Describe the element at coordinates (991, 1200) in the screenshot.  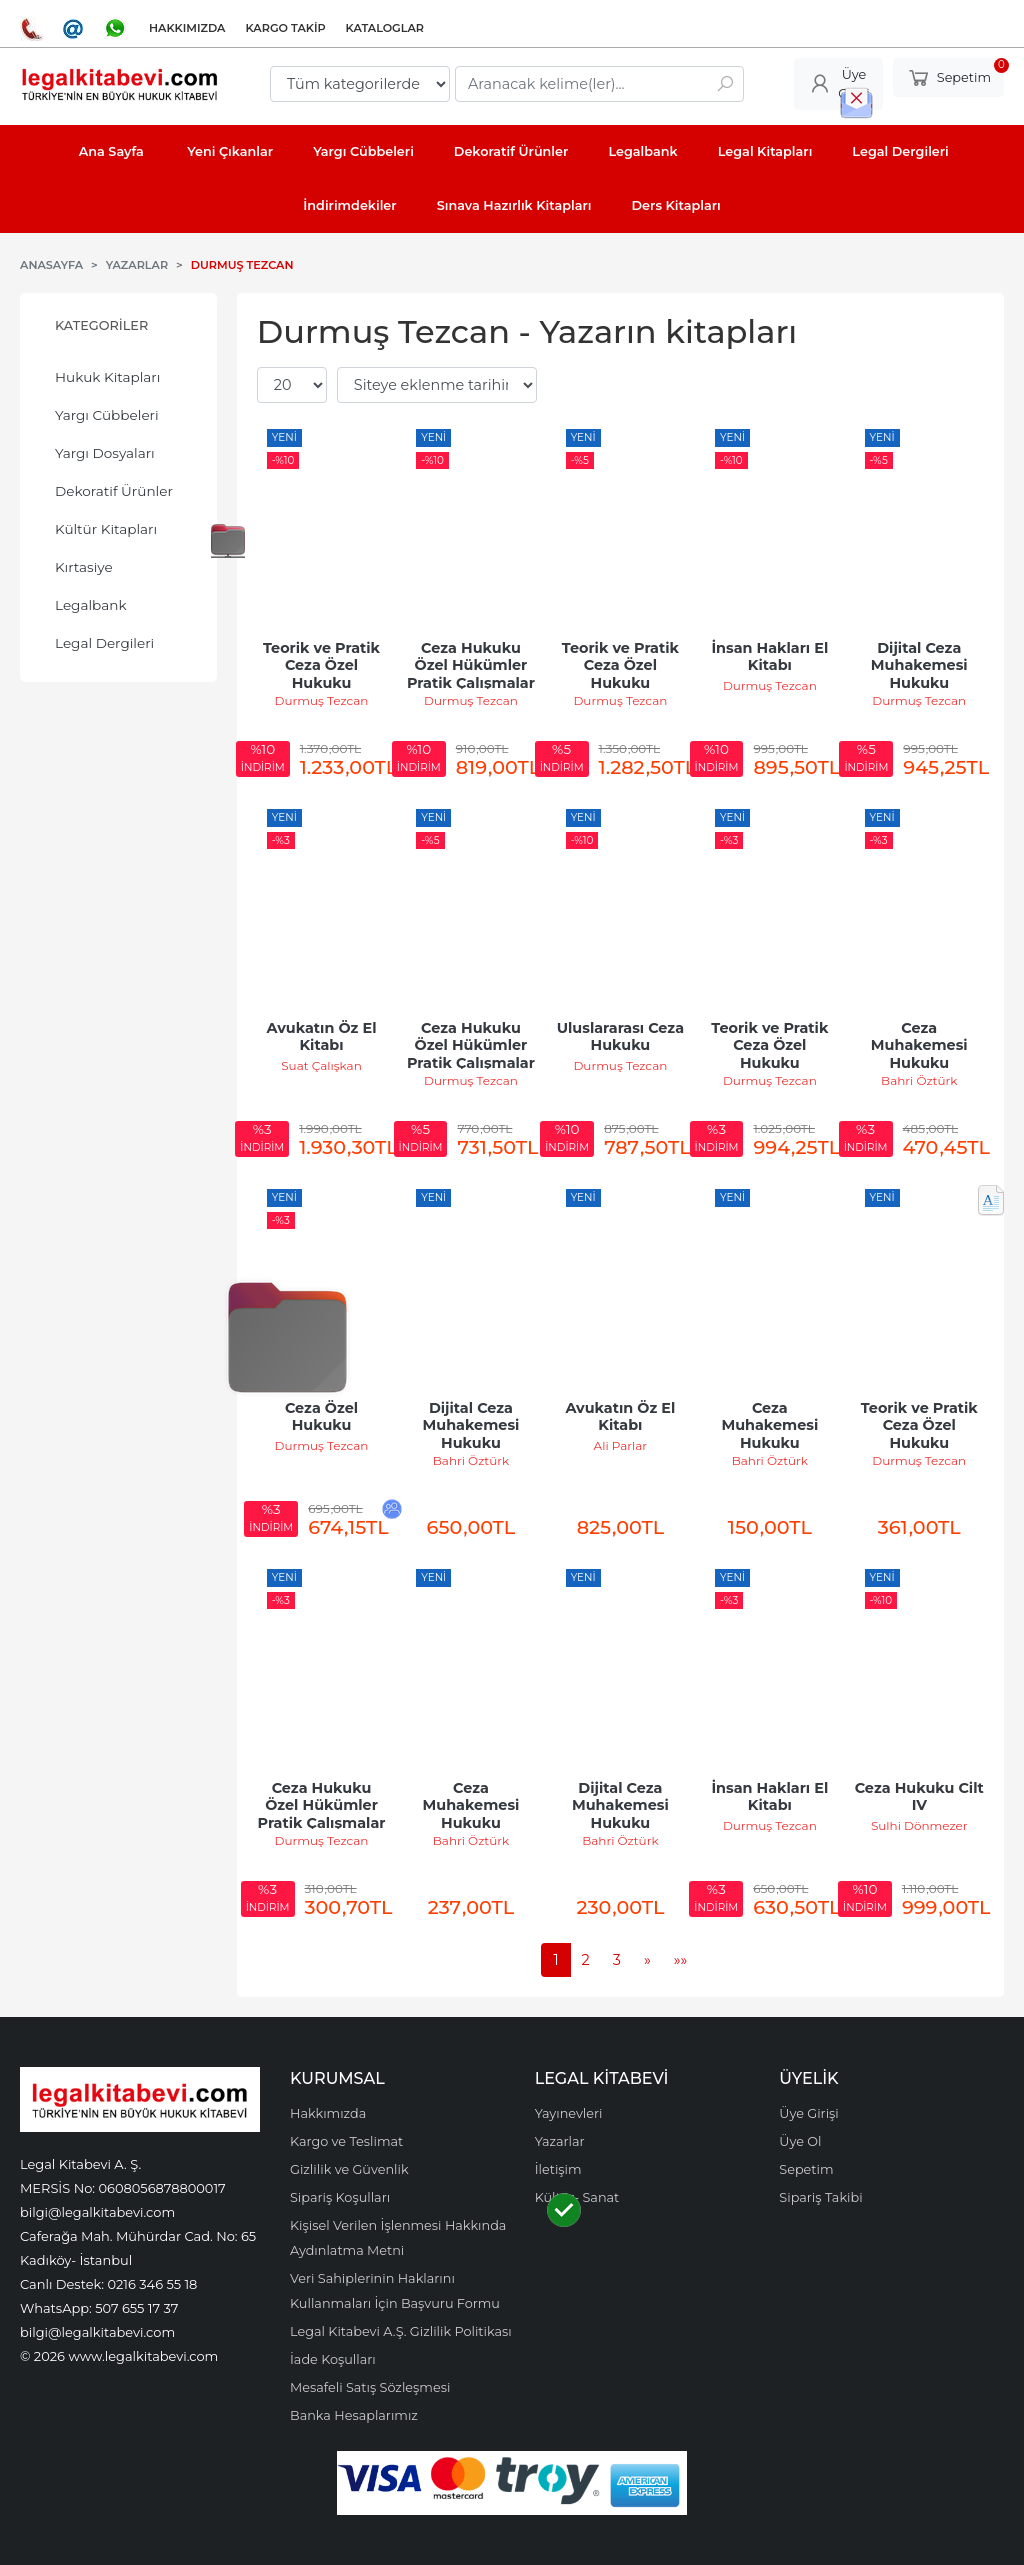
I see `a word processor or text document file` at that location.